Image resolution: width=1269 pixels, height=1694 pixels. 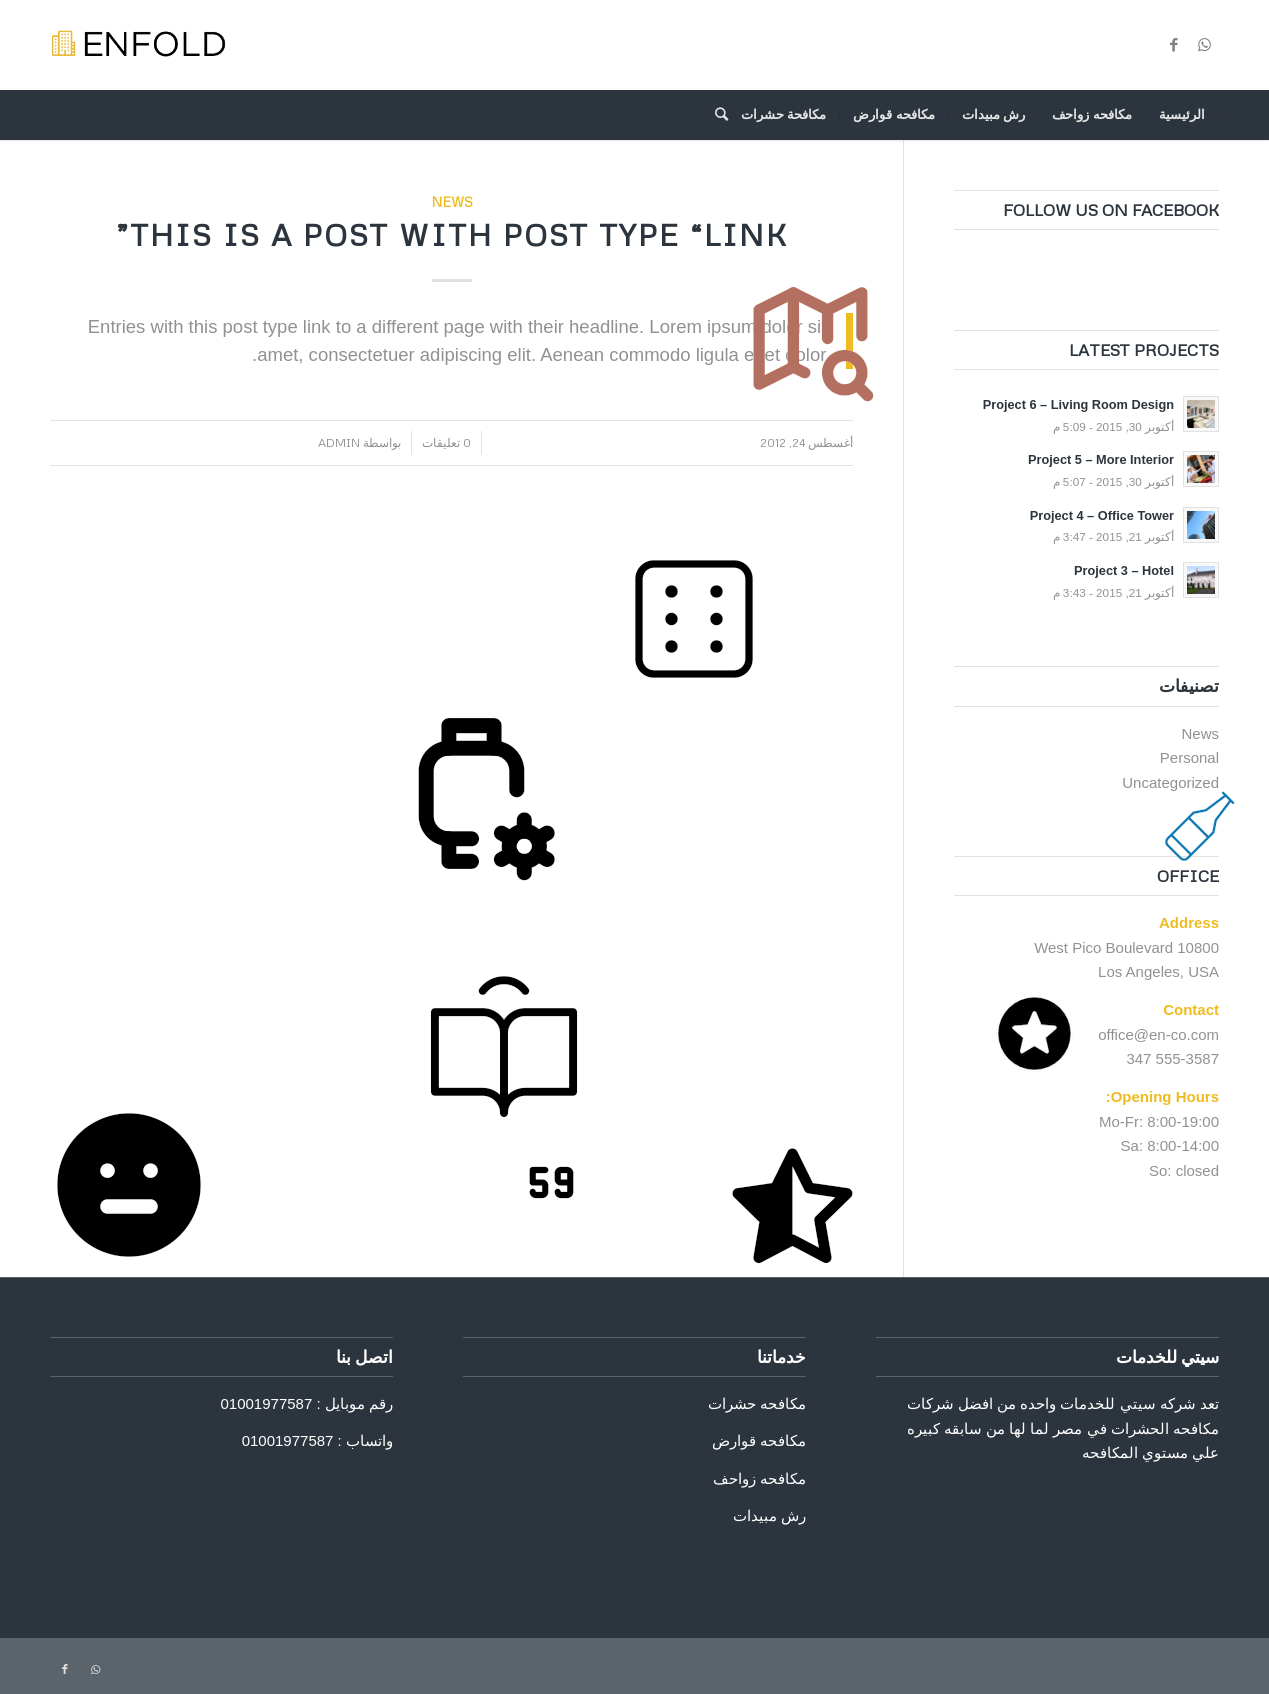 What do you see at coordinates (694, 619) in the screenshot?
I see `randomize or shuffle content` at bounding box center [694, 619].